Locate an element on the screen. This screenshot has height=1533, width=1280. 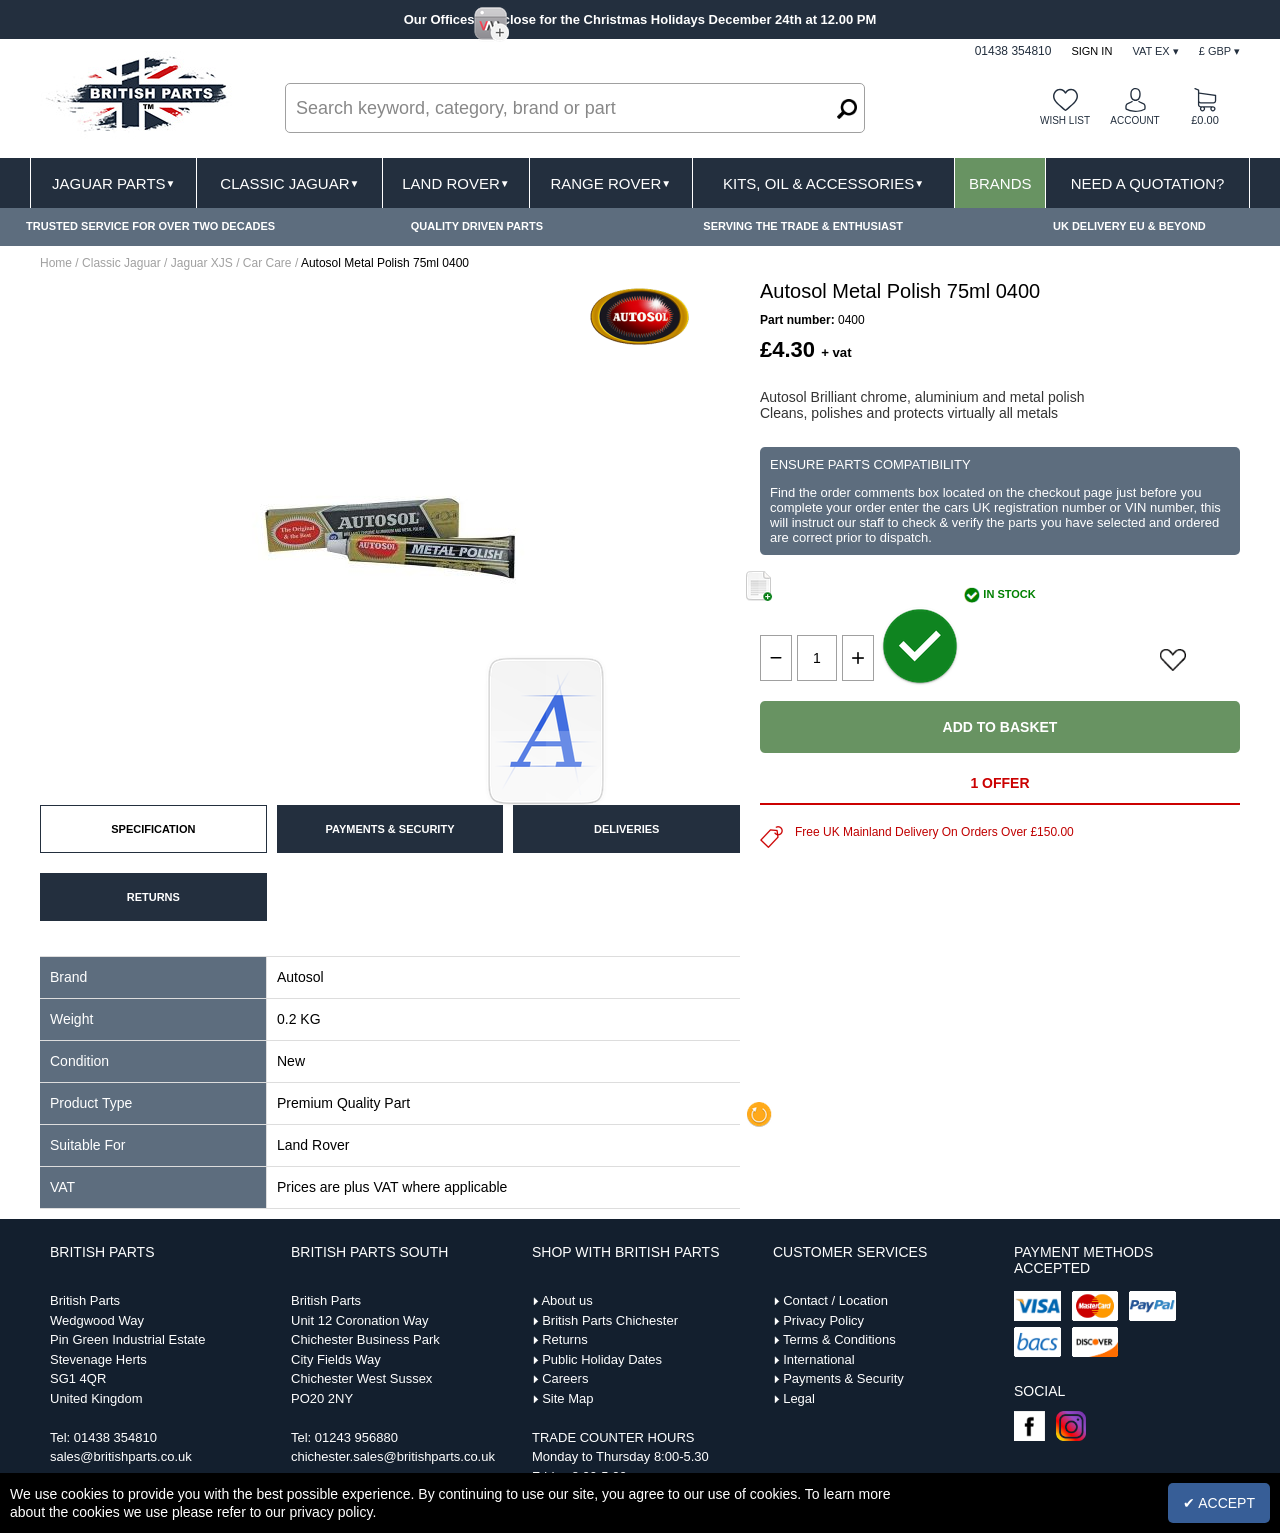
create a new virtual machine is located at coordinates (491, 24).